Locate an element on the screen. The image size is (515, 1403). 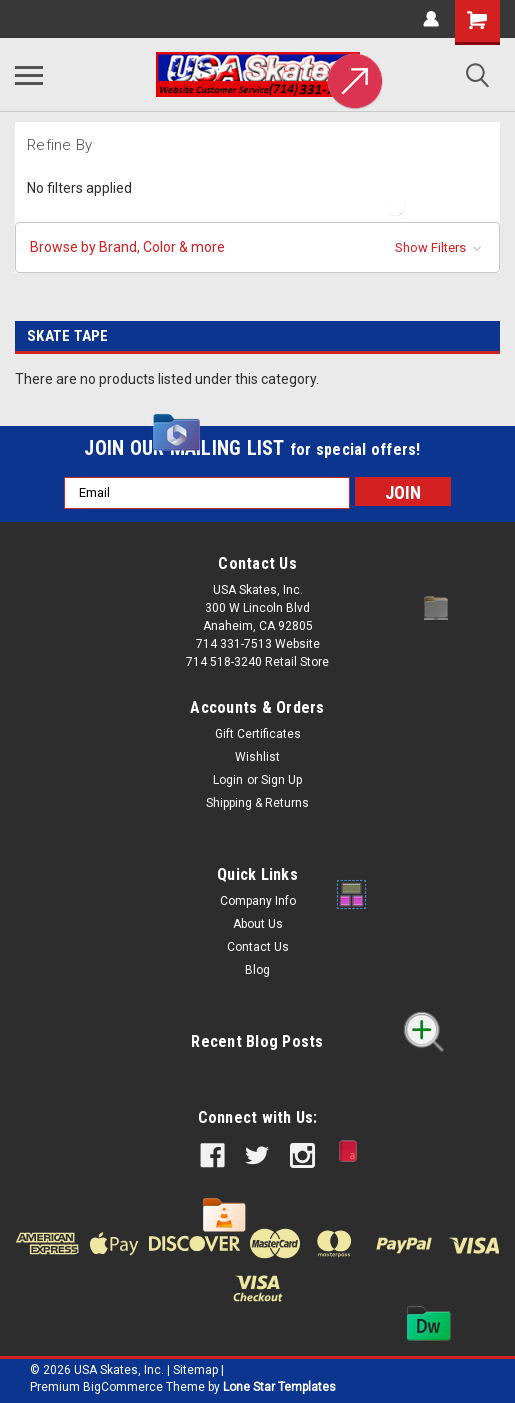
open the dictionary app is located at coordinates (348, 1151).